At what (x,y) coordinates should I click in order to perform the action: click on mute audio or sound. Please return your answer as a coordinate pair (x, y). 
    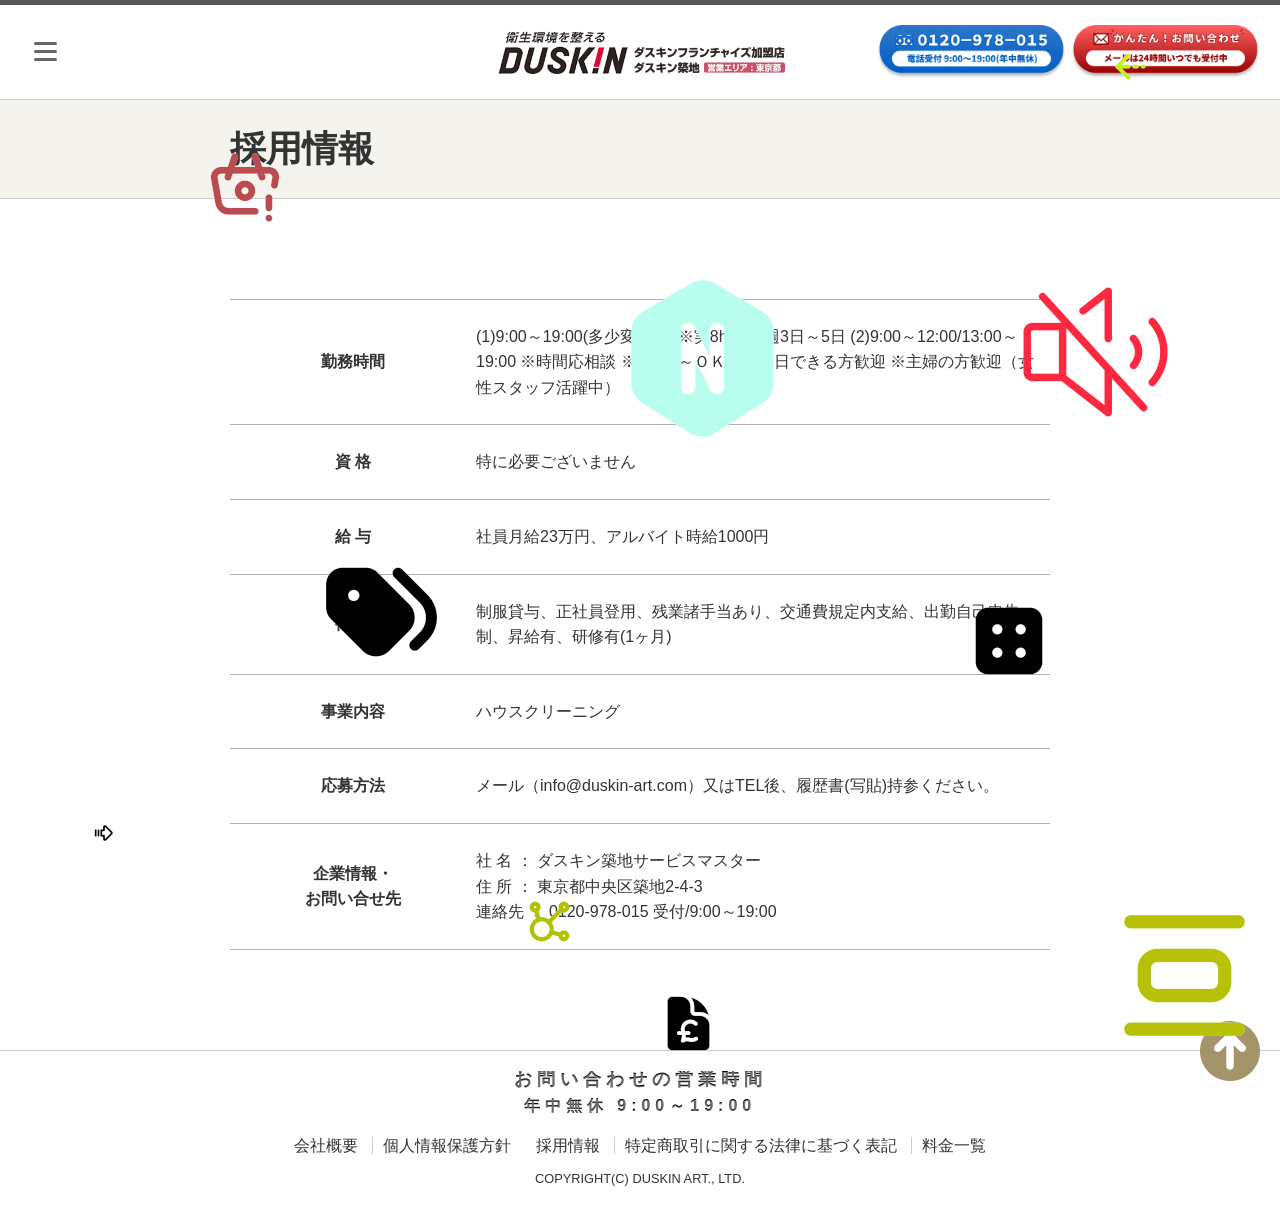
    Looking at the image, I should click on (1093, 352).